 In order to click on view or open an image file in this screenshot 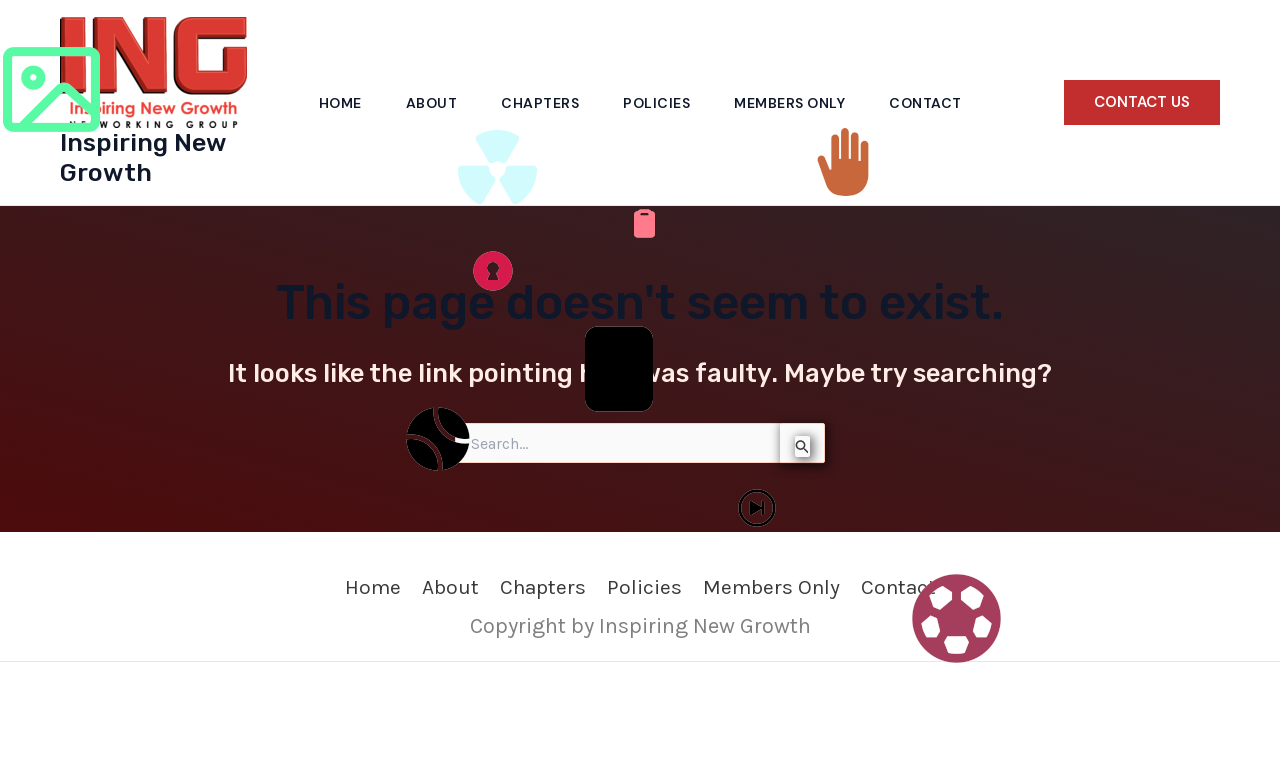, I will do `click(51, 89)`.